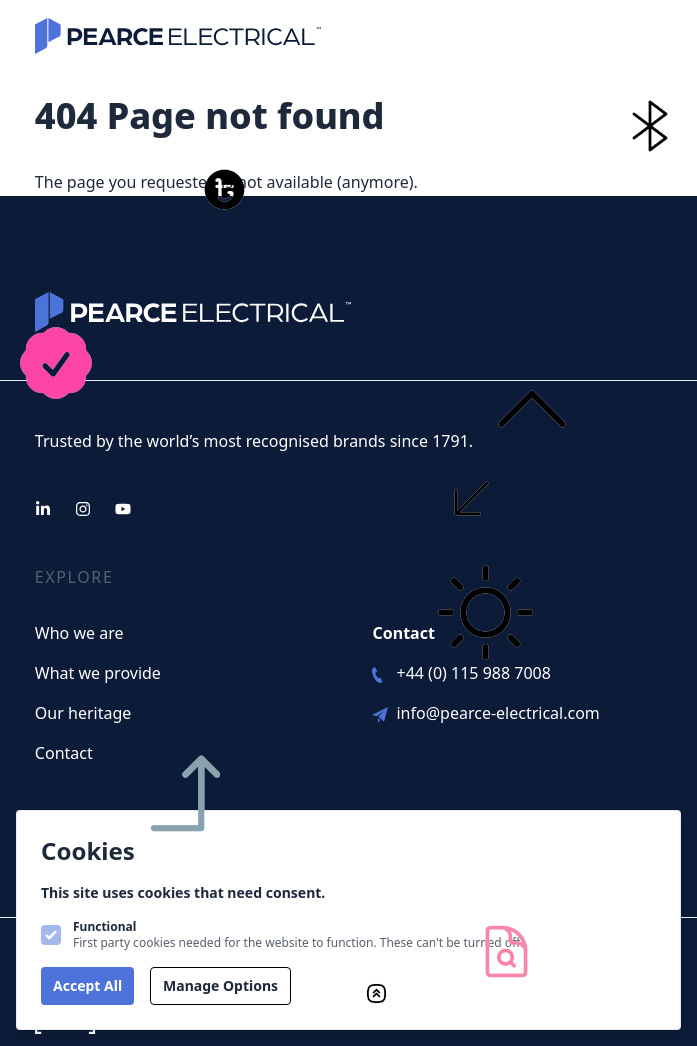 The width and height of the screenshot is (697, 1046). Describe the element at coordinates (532, 409) in the screenshot. I see `collapse or minimize a section` at that location.